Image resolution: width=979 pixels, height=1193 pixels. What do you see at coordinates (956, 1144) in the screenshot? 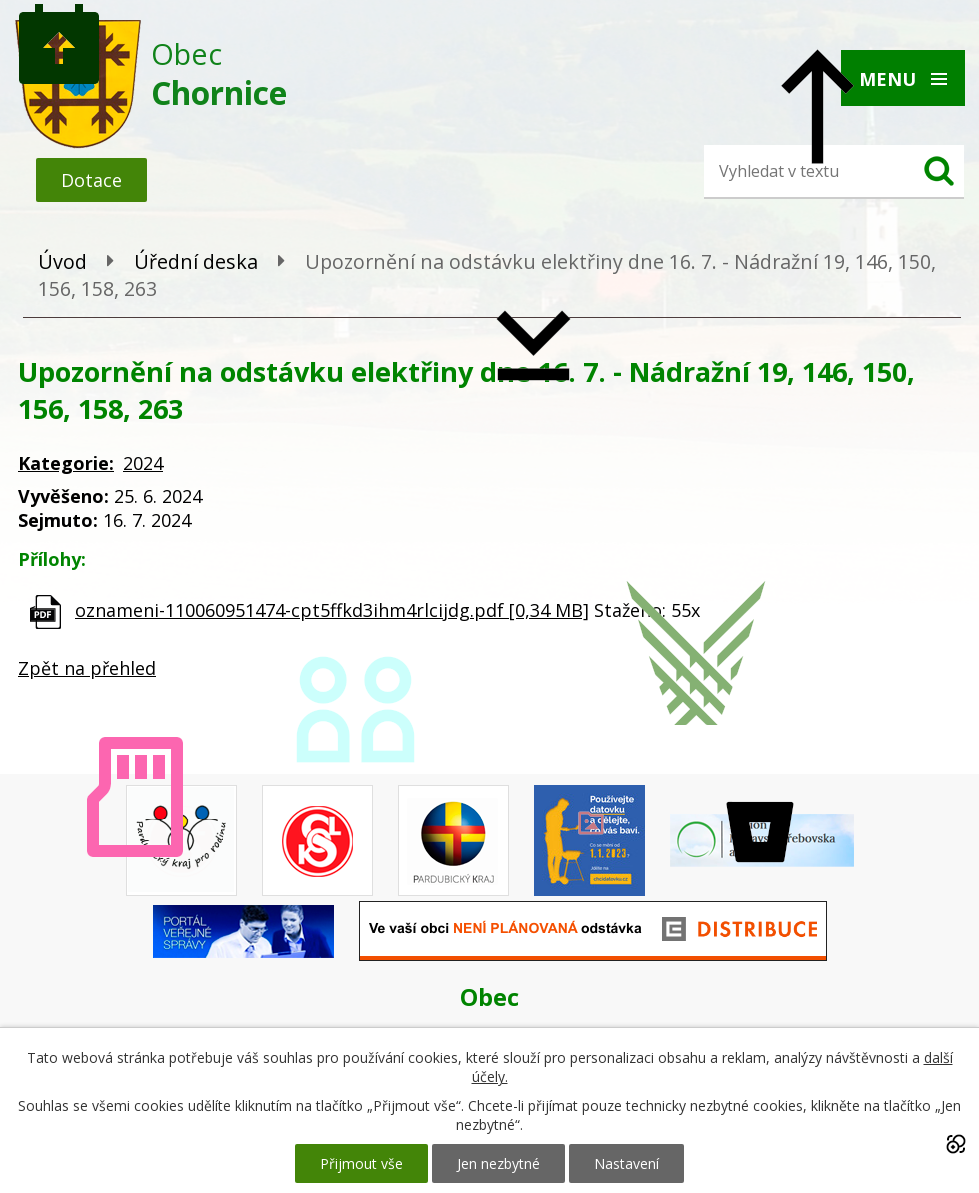
I see `swap or exchange tokens/cryptocurrency` at bounding box center [956, 1144].